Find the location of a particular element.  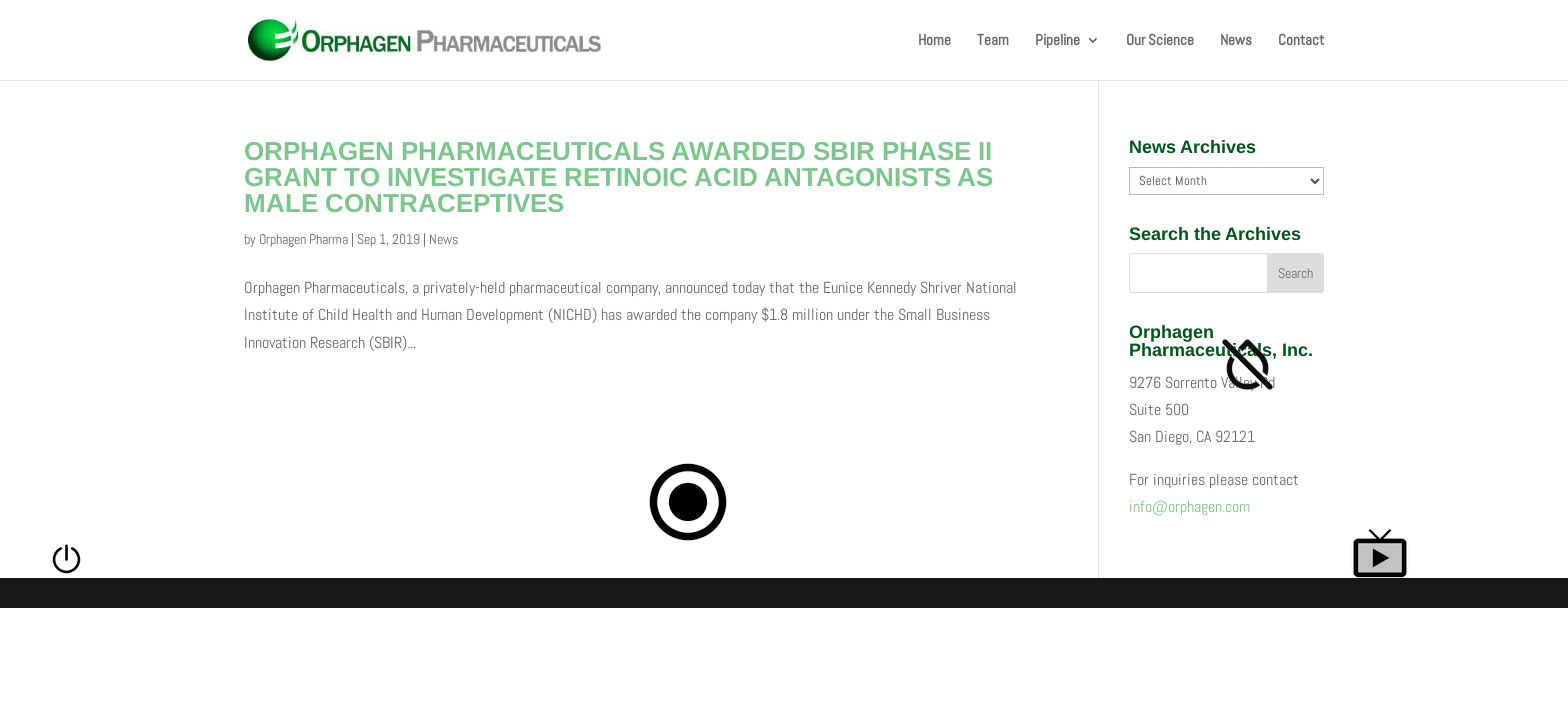

watch live television or streaming content is located at coordinates (1380, 553).